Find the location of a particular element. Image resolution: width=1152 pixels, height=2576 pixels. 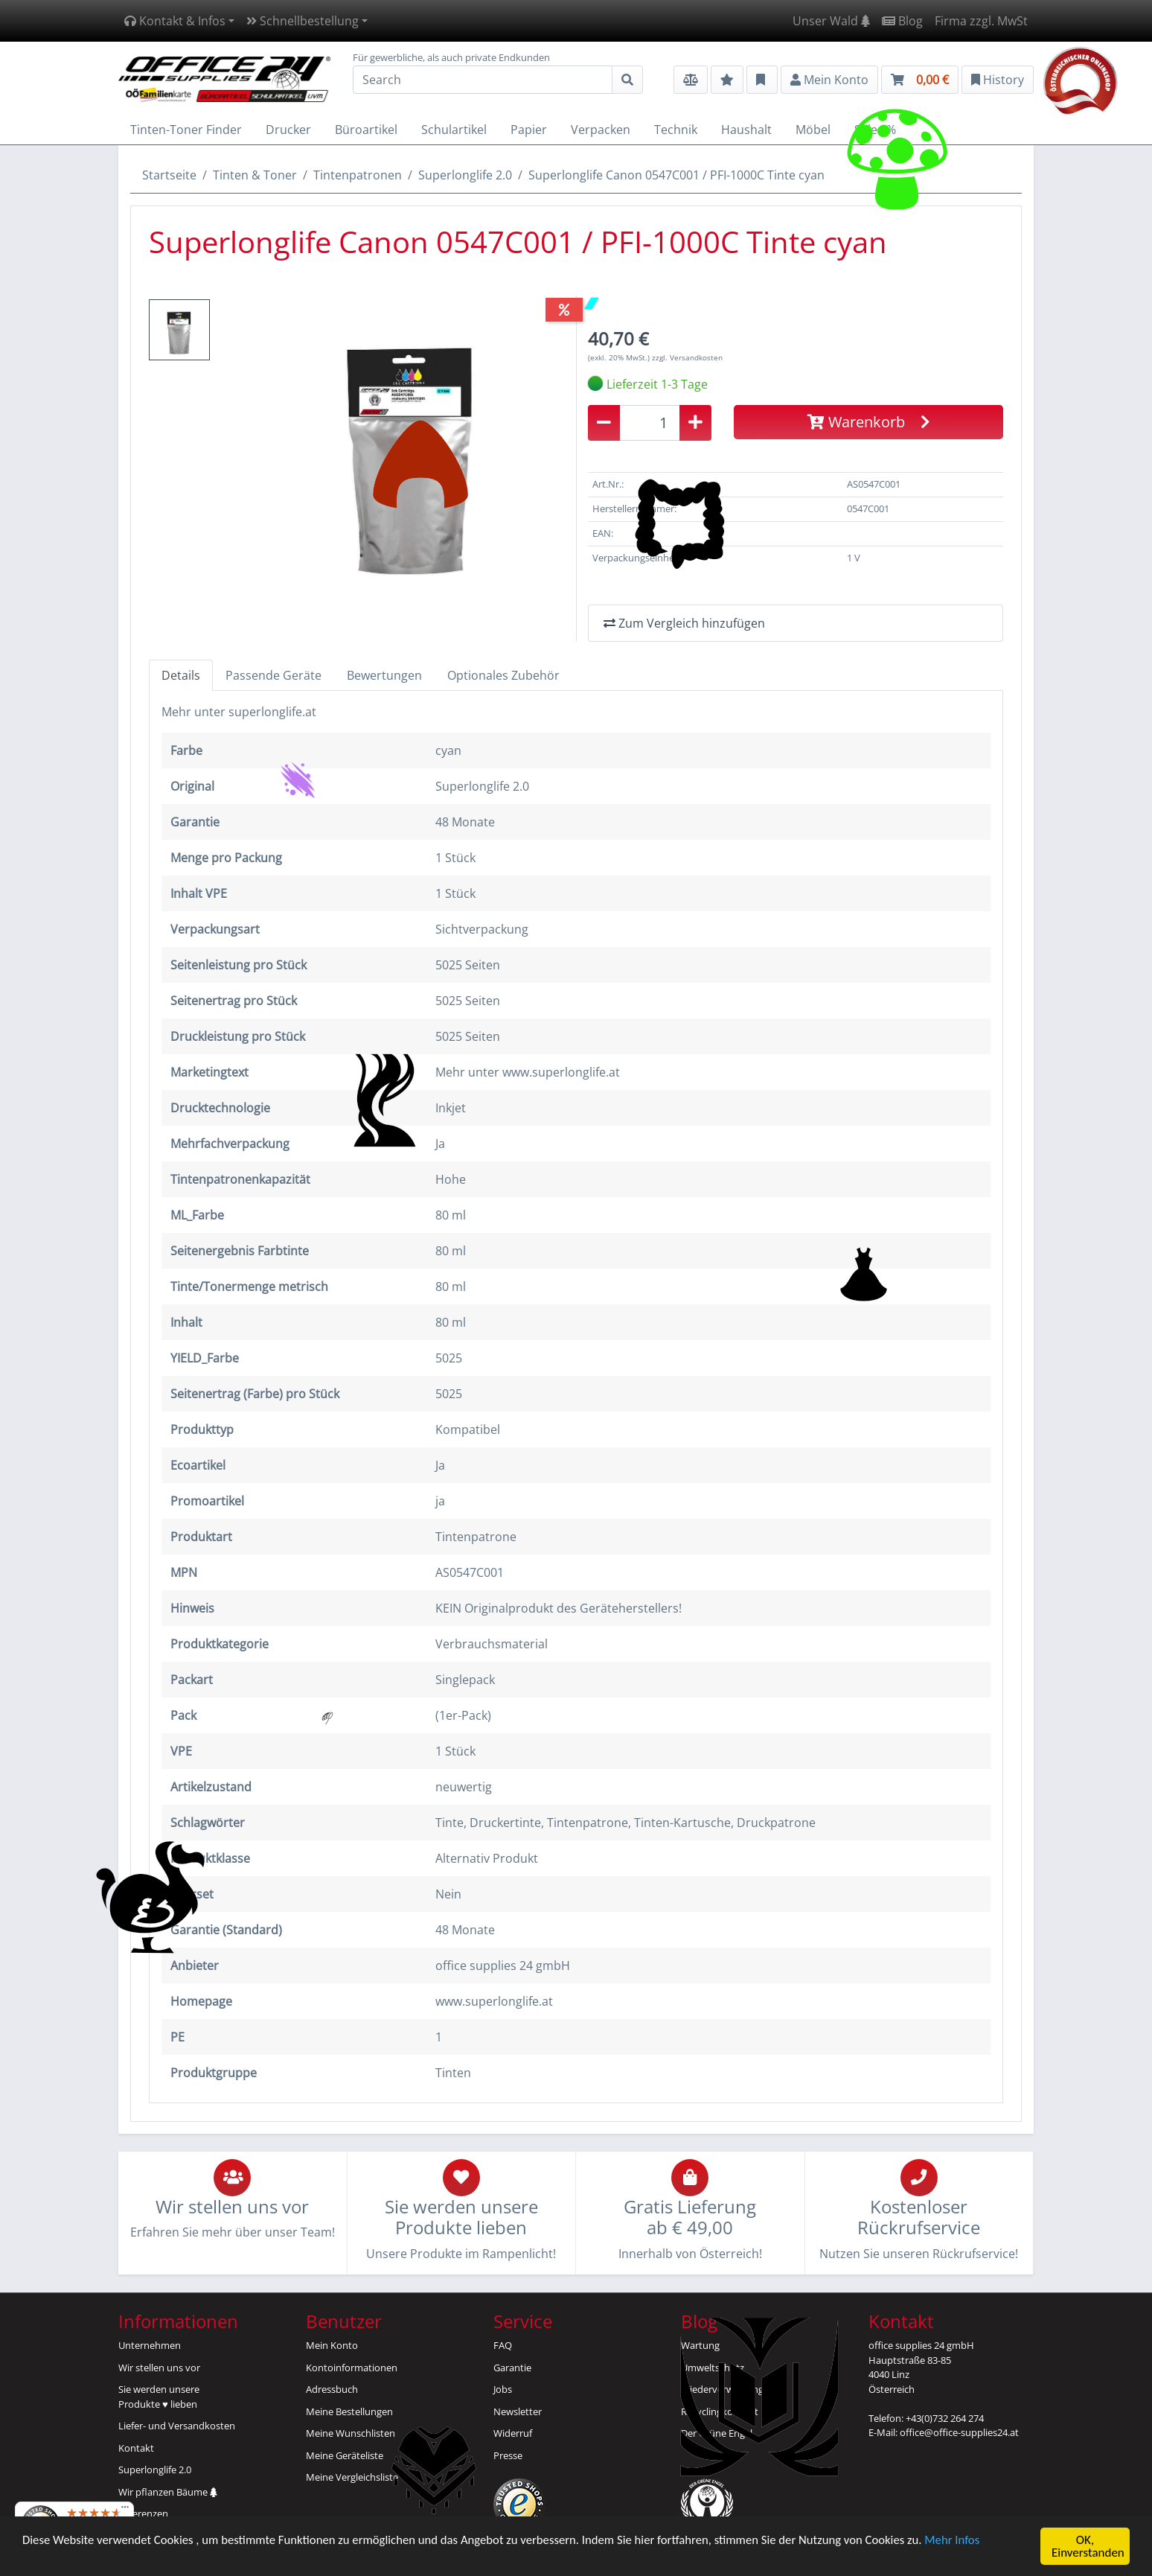

onigiri or rice ball food item is located at coordinates (420, 461).